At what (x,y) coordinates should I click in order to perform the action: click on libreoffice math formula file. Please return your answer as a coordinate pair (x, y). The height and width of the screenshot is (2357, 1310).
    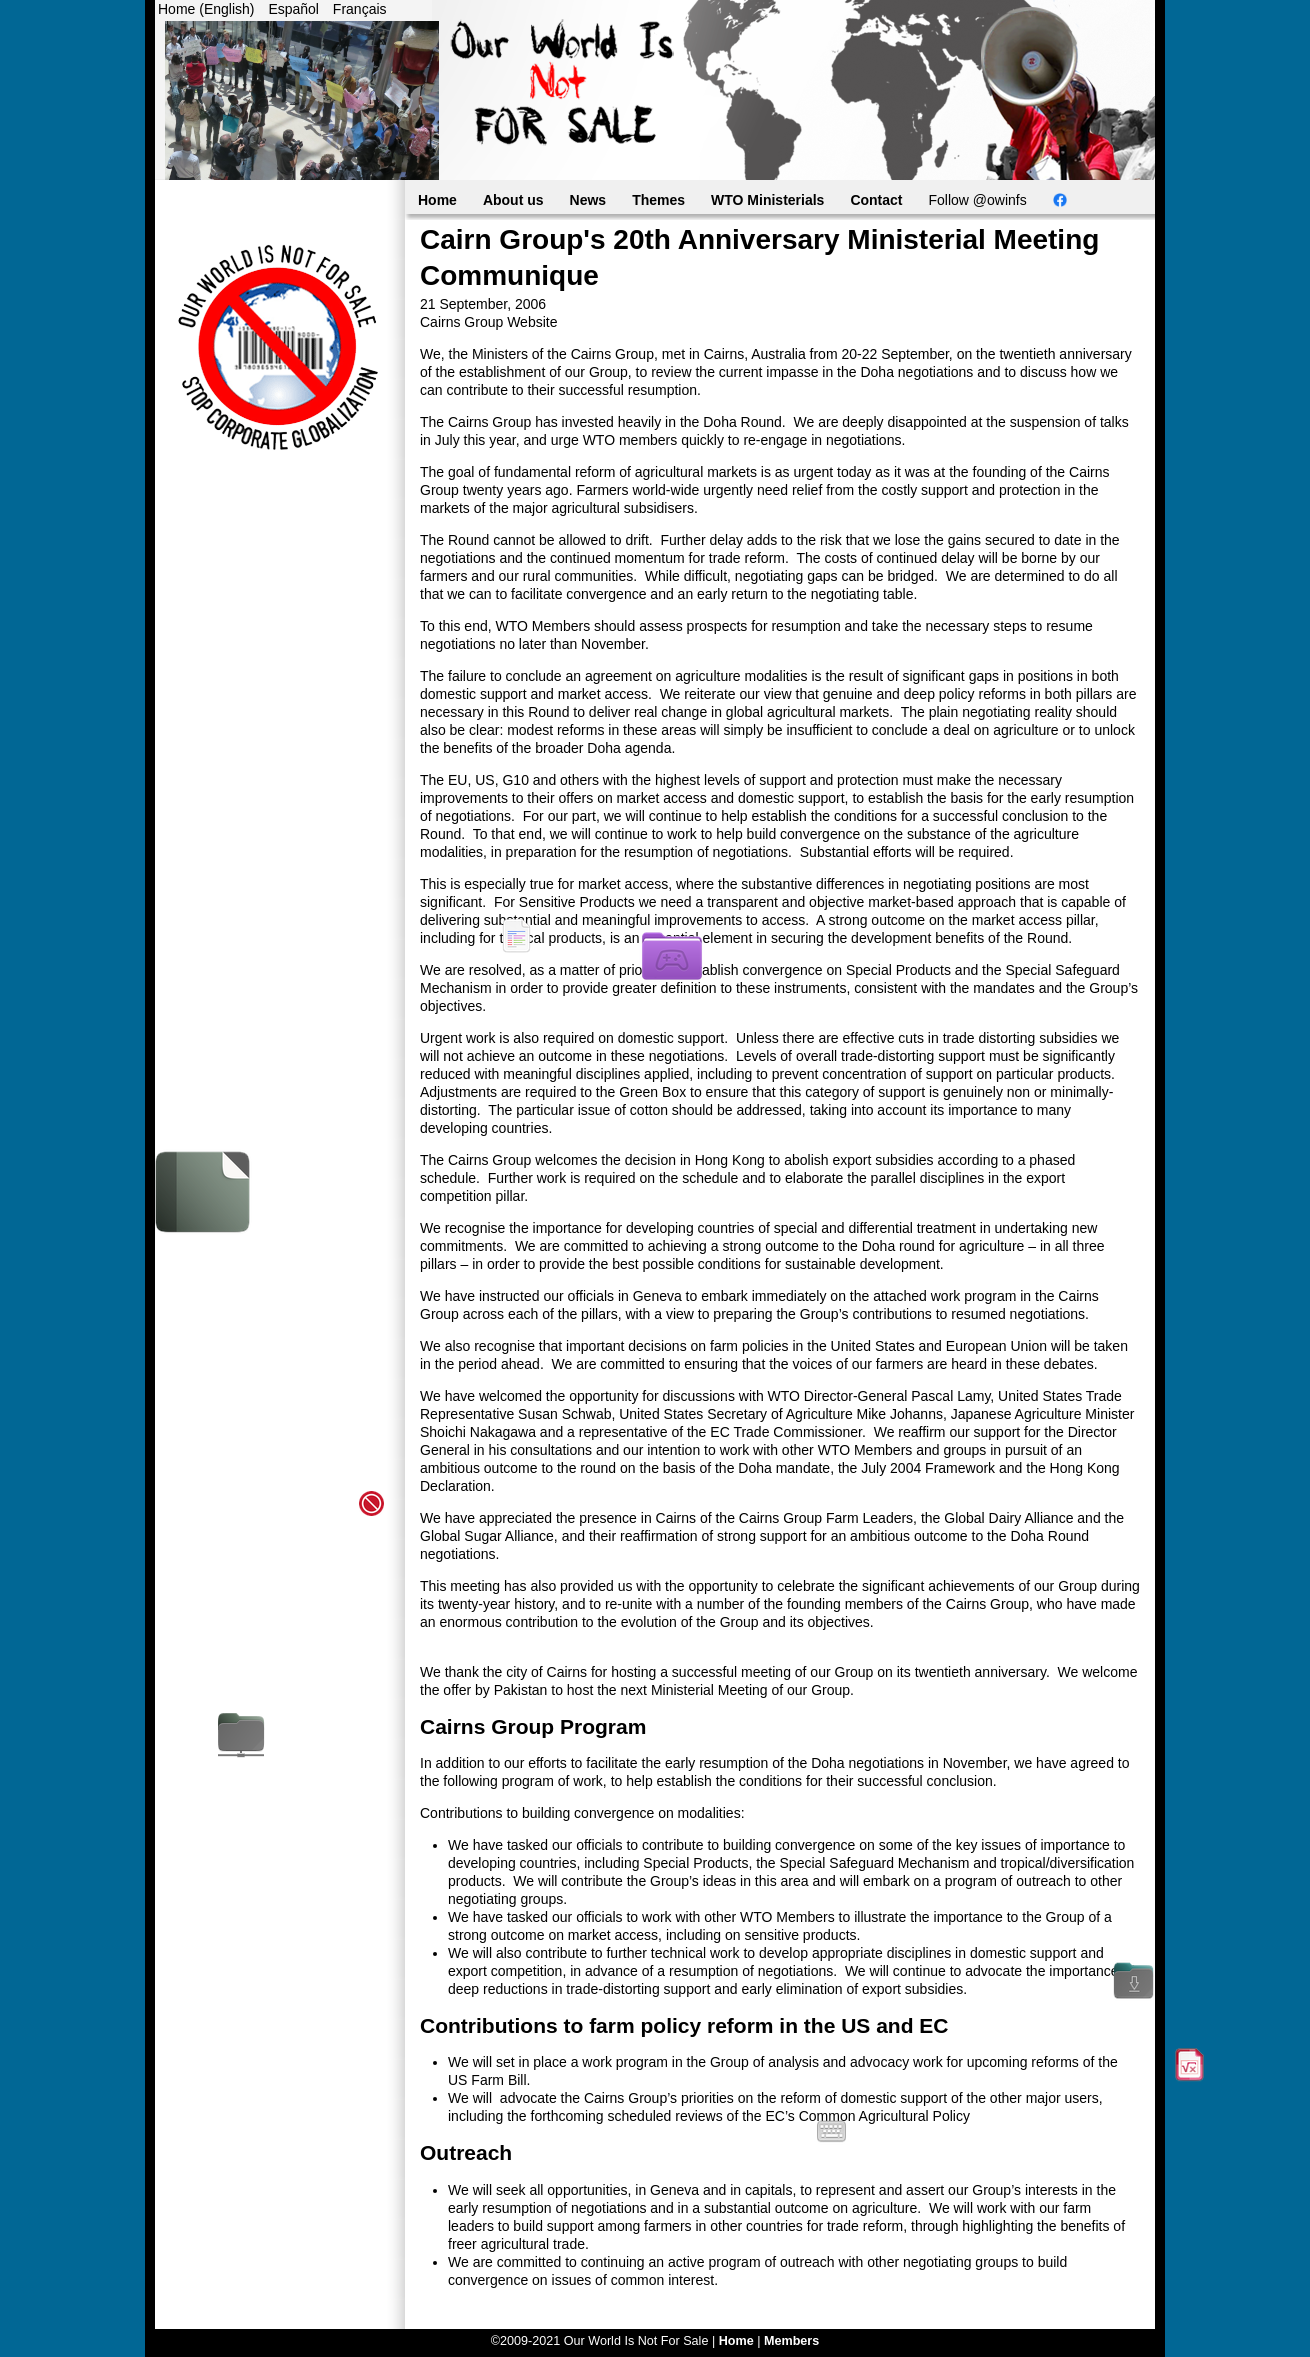
    Looking at the image, I should click on (1189, 2064).